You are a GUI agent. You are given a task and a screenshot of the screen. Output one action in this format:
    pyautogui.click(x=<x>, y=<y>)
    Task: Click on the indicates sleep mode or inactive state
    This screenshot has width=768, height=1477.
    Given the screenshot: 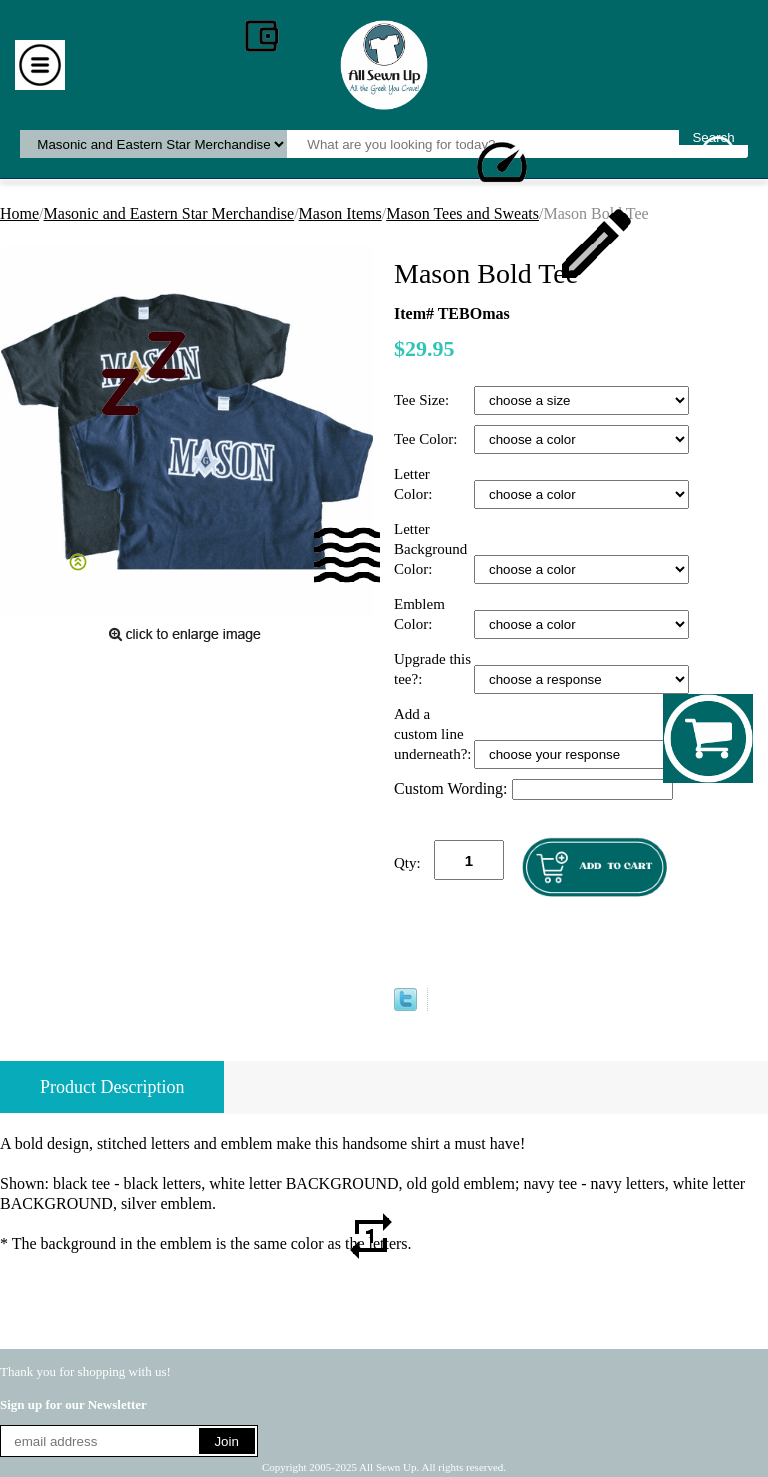 What is the action you would take?
    pyautogui.click(x=143, y=373)
    